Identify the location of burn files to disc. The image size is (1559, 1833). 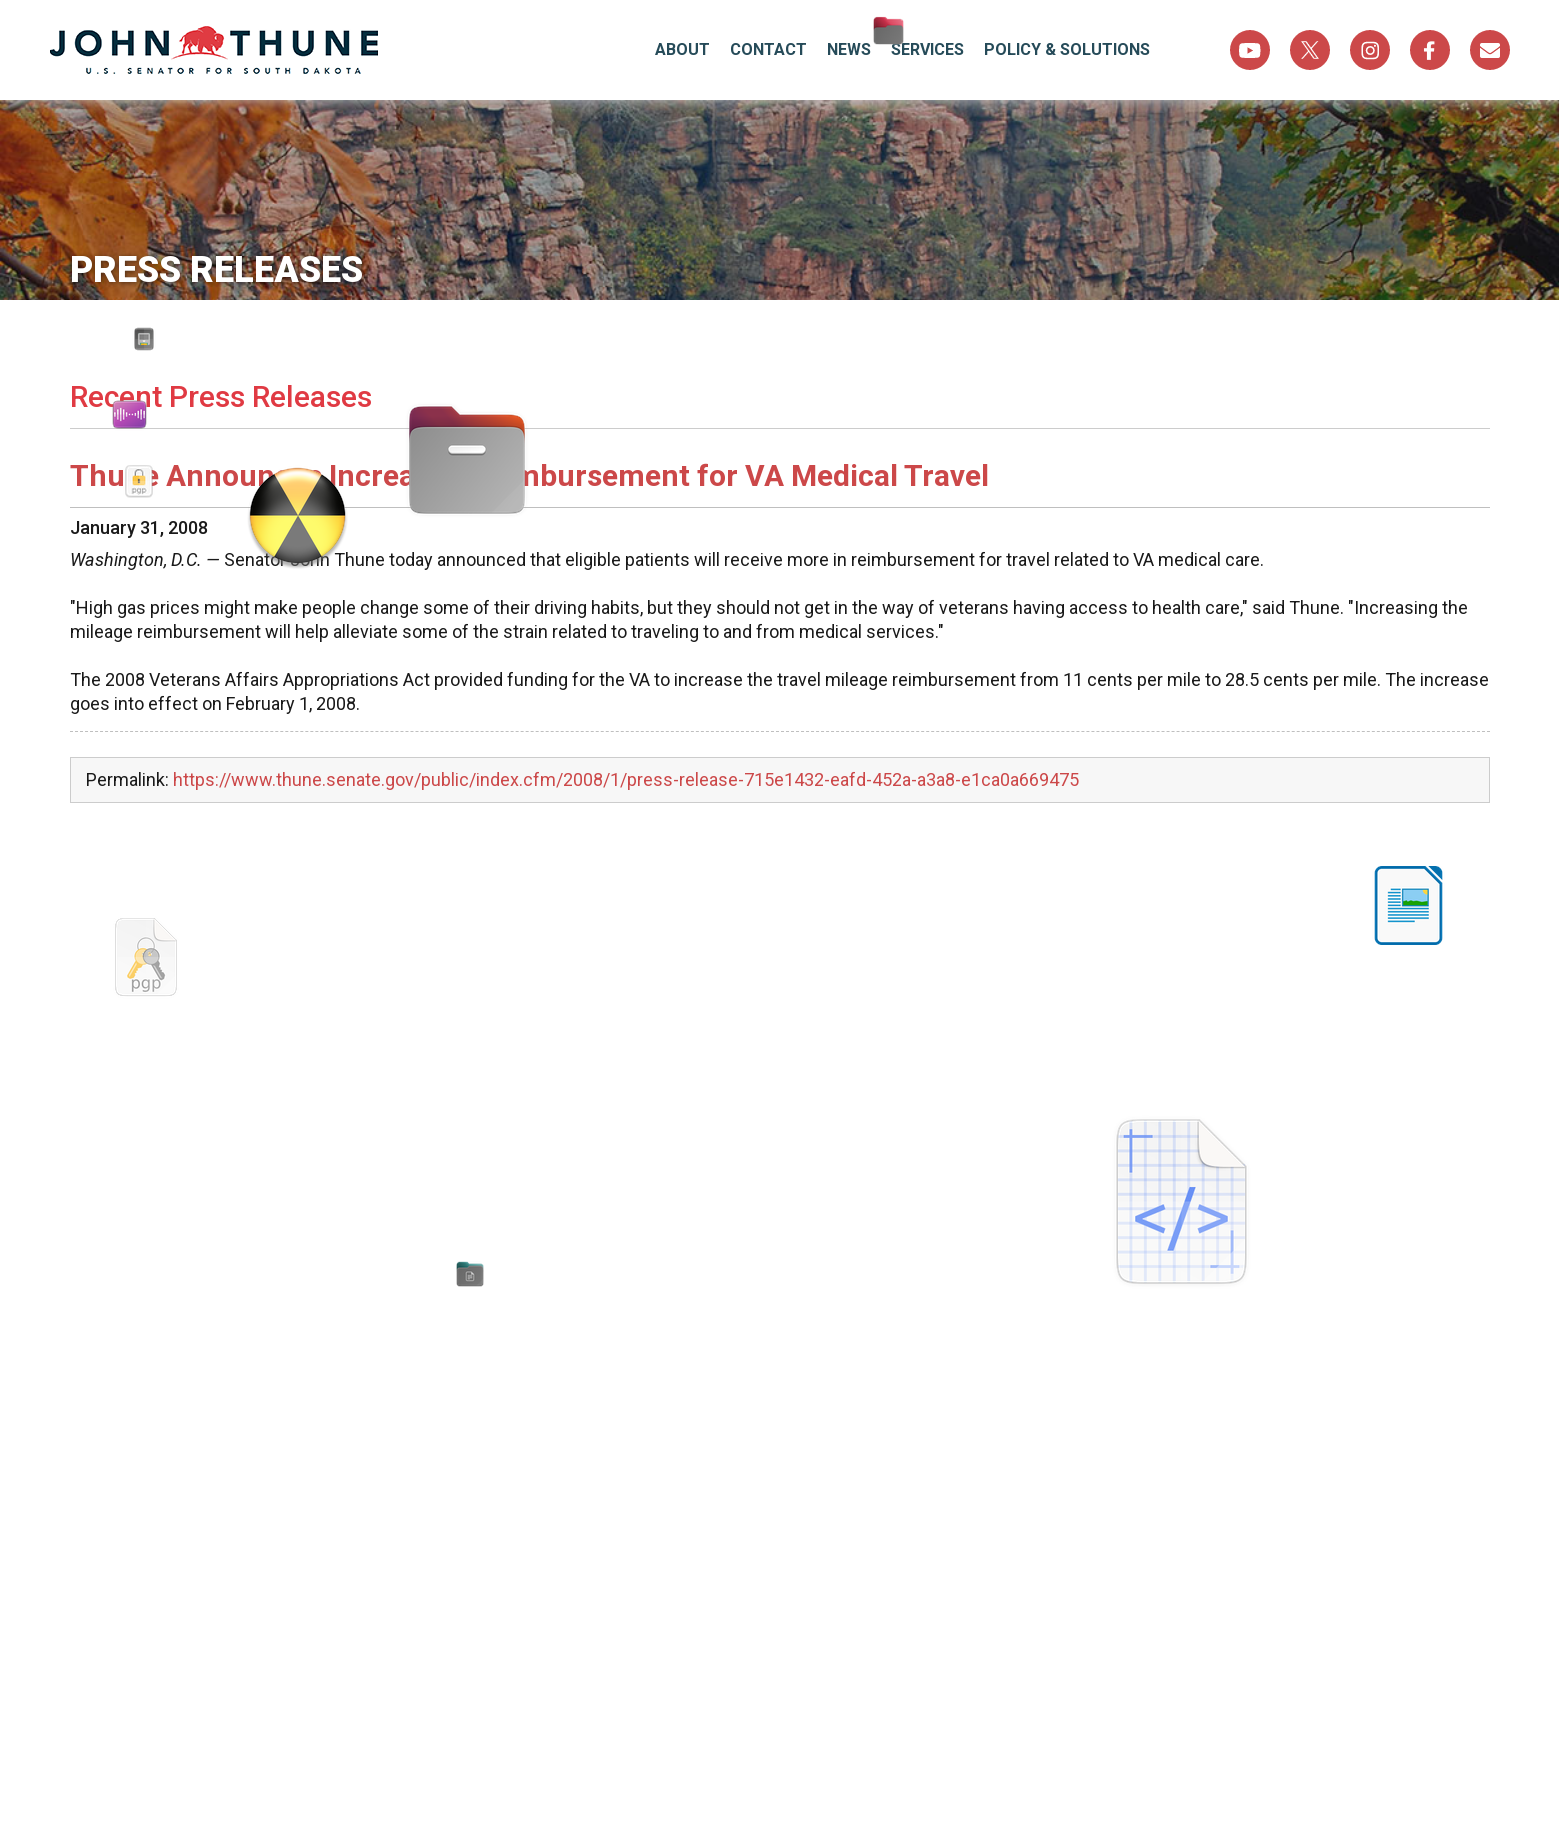
(298, 516).